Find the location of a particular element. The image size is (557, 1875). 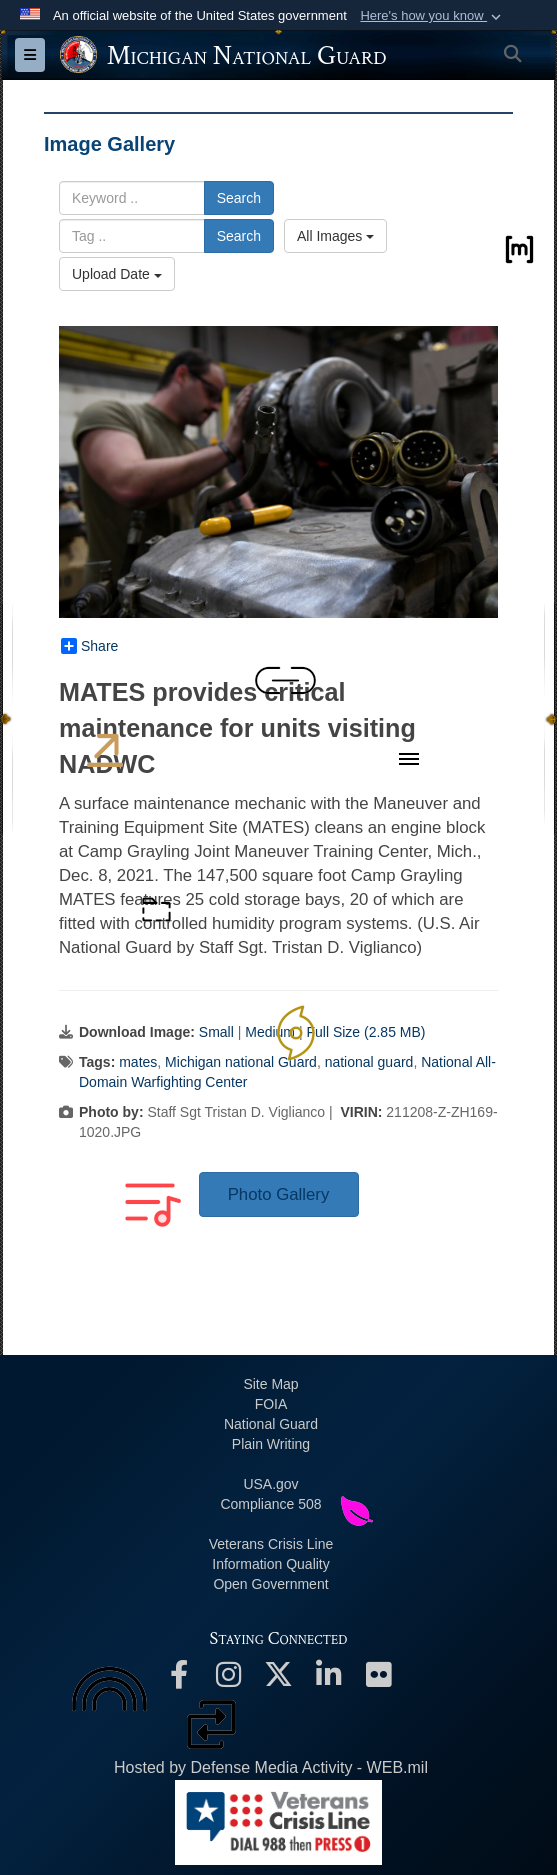

open navigation menu is located at coordinates (409, 759).